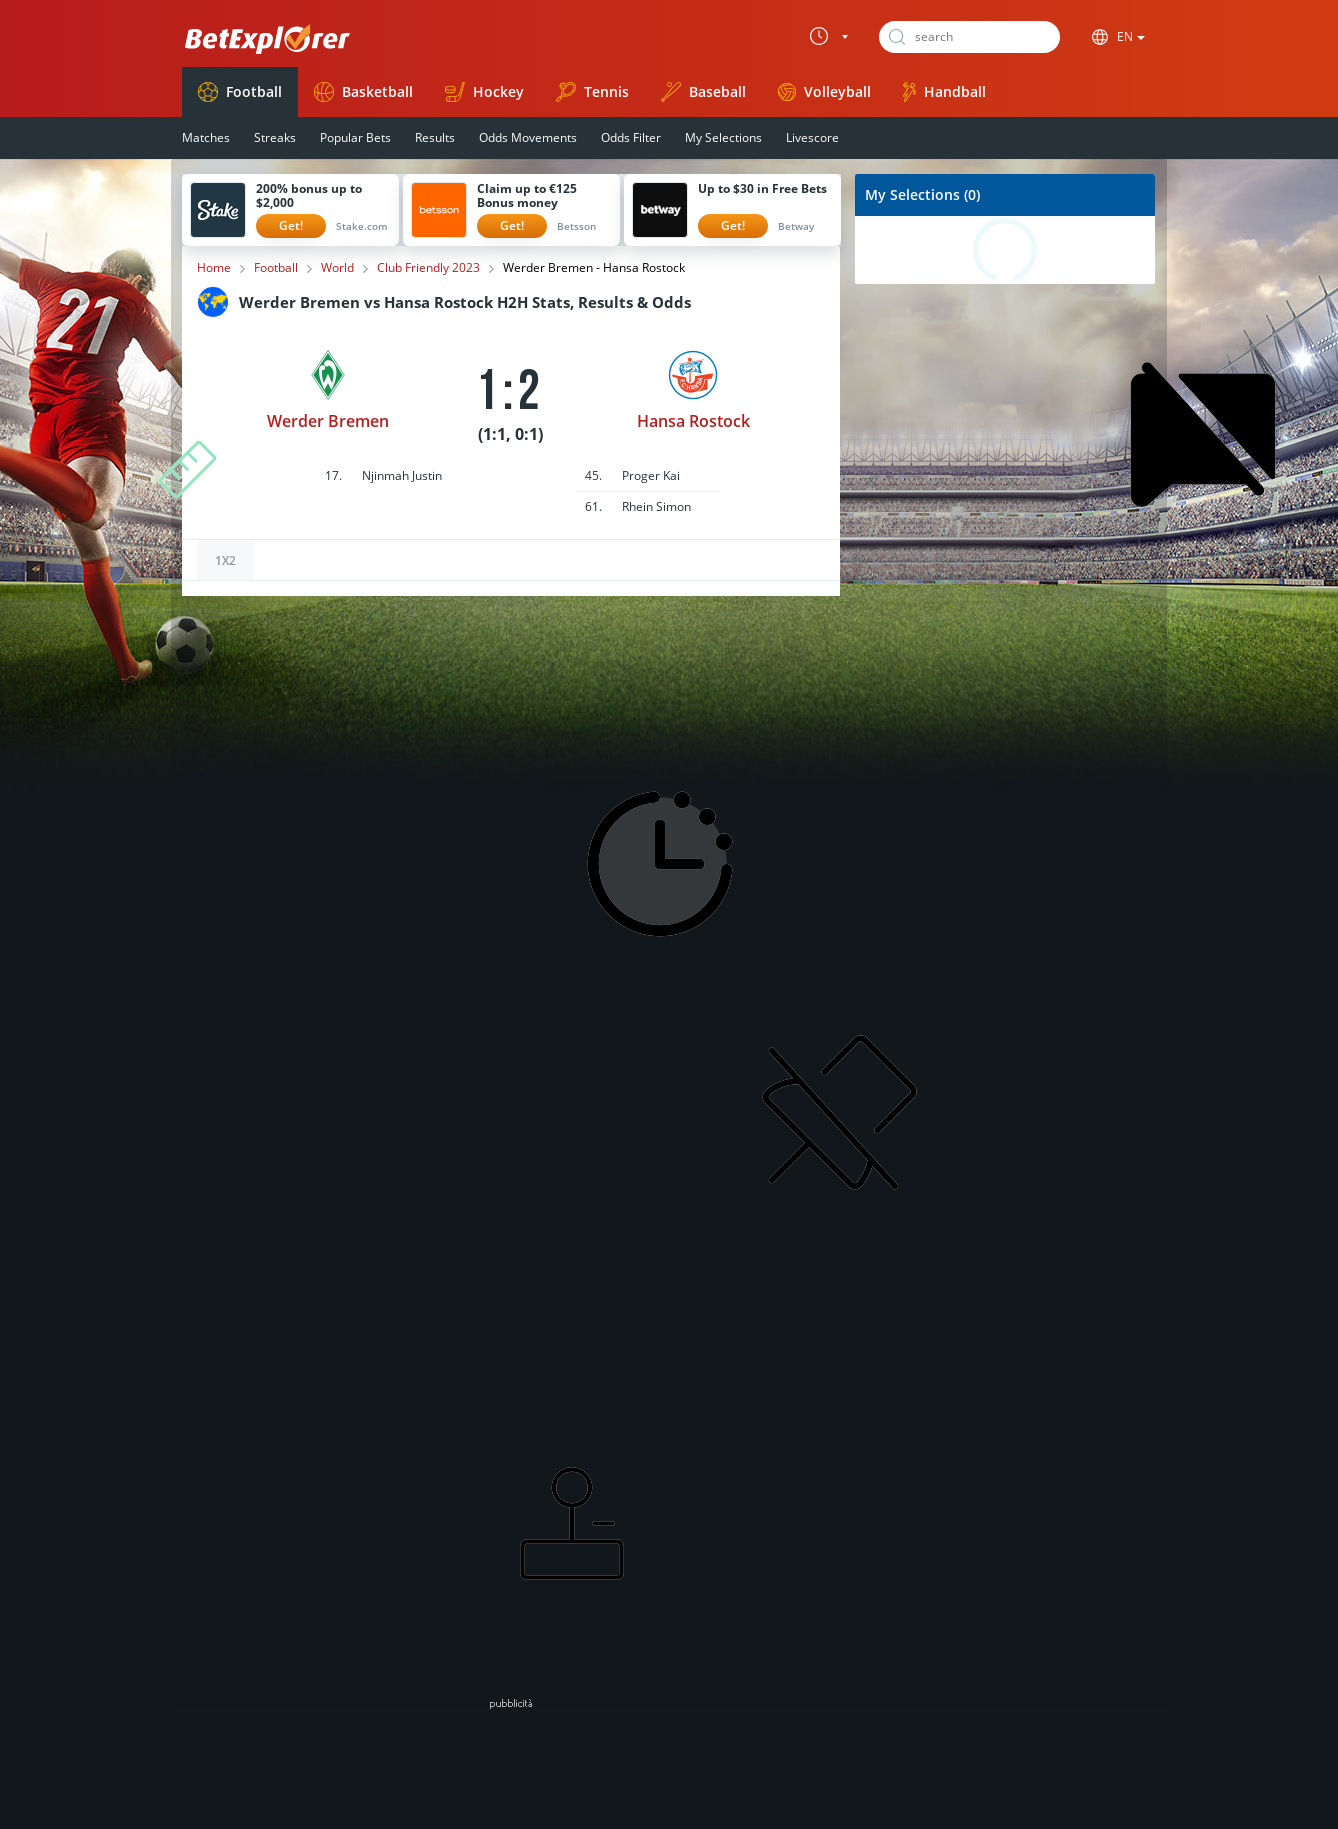  What do you see at coordinates (660, 864) in the screenshot?
I see `view remaining time or countdown timer` at bounding box center [660, 864].